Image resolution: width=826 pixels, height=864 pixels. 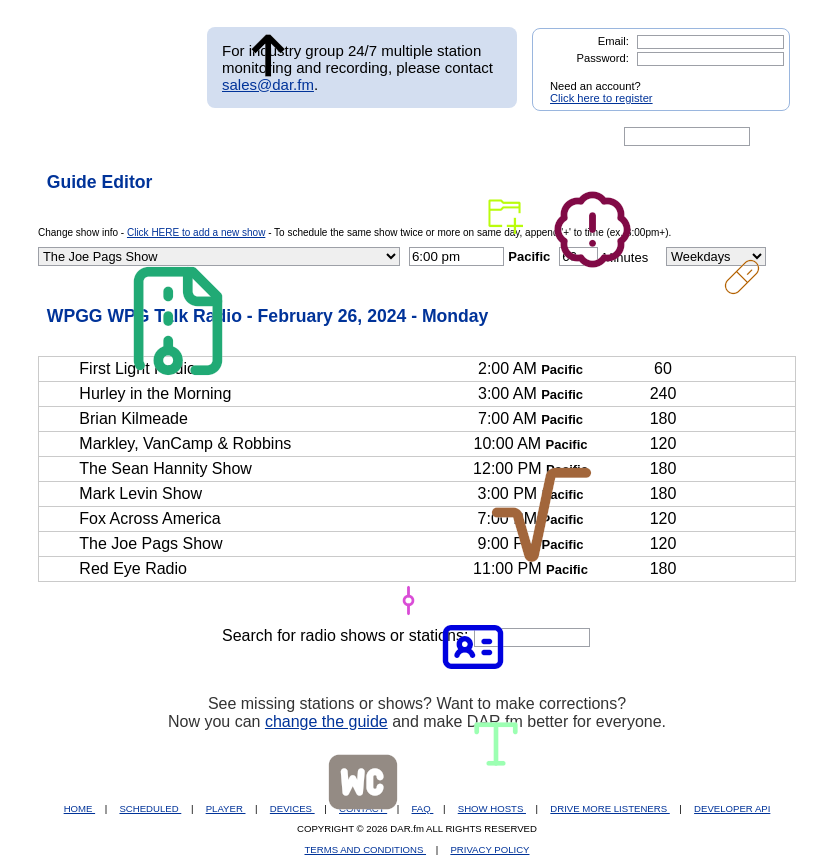 What do you see at coordinates (592, 229) in the screenshot?
I see `indicates an alert or warning notification` at bounding box center [592, 229].